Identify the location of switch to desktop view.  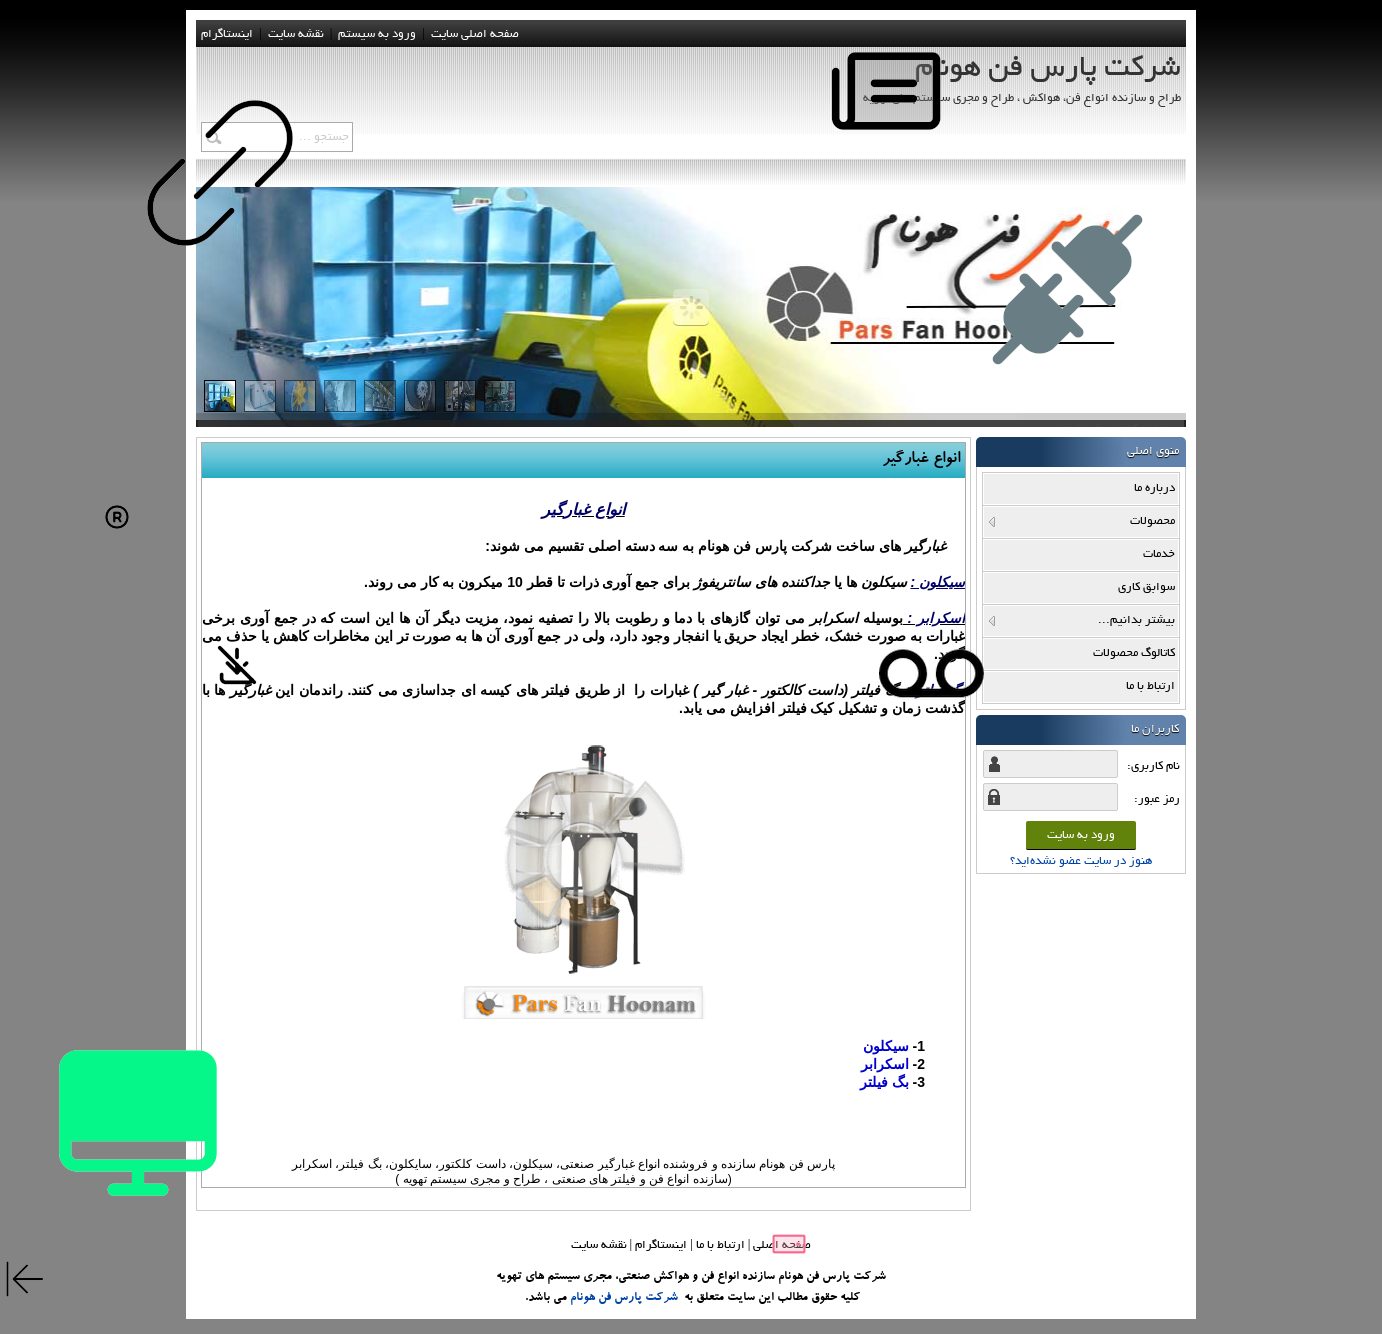
(138, 1117).